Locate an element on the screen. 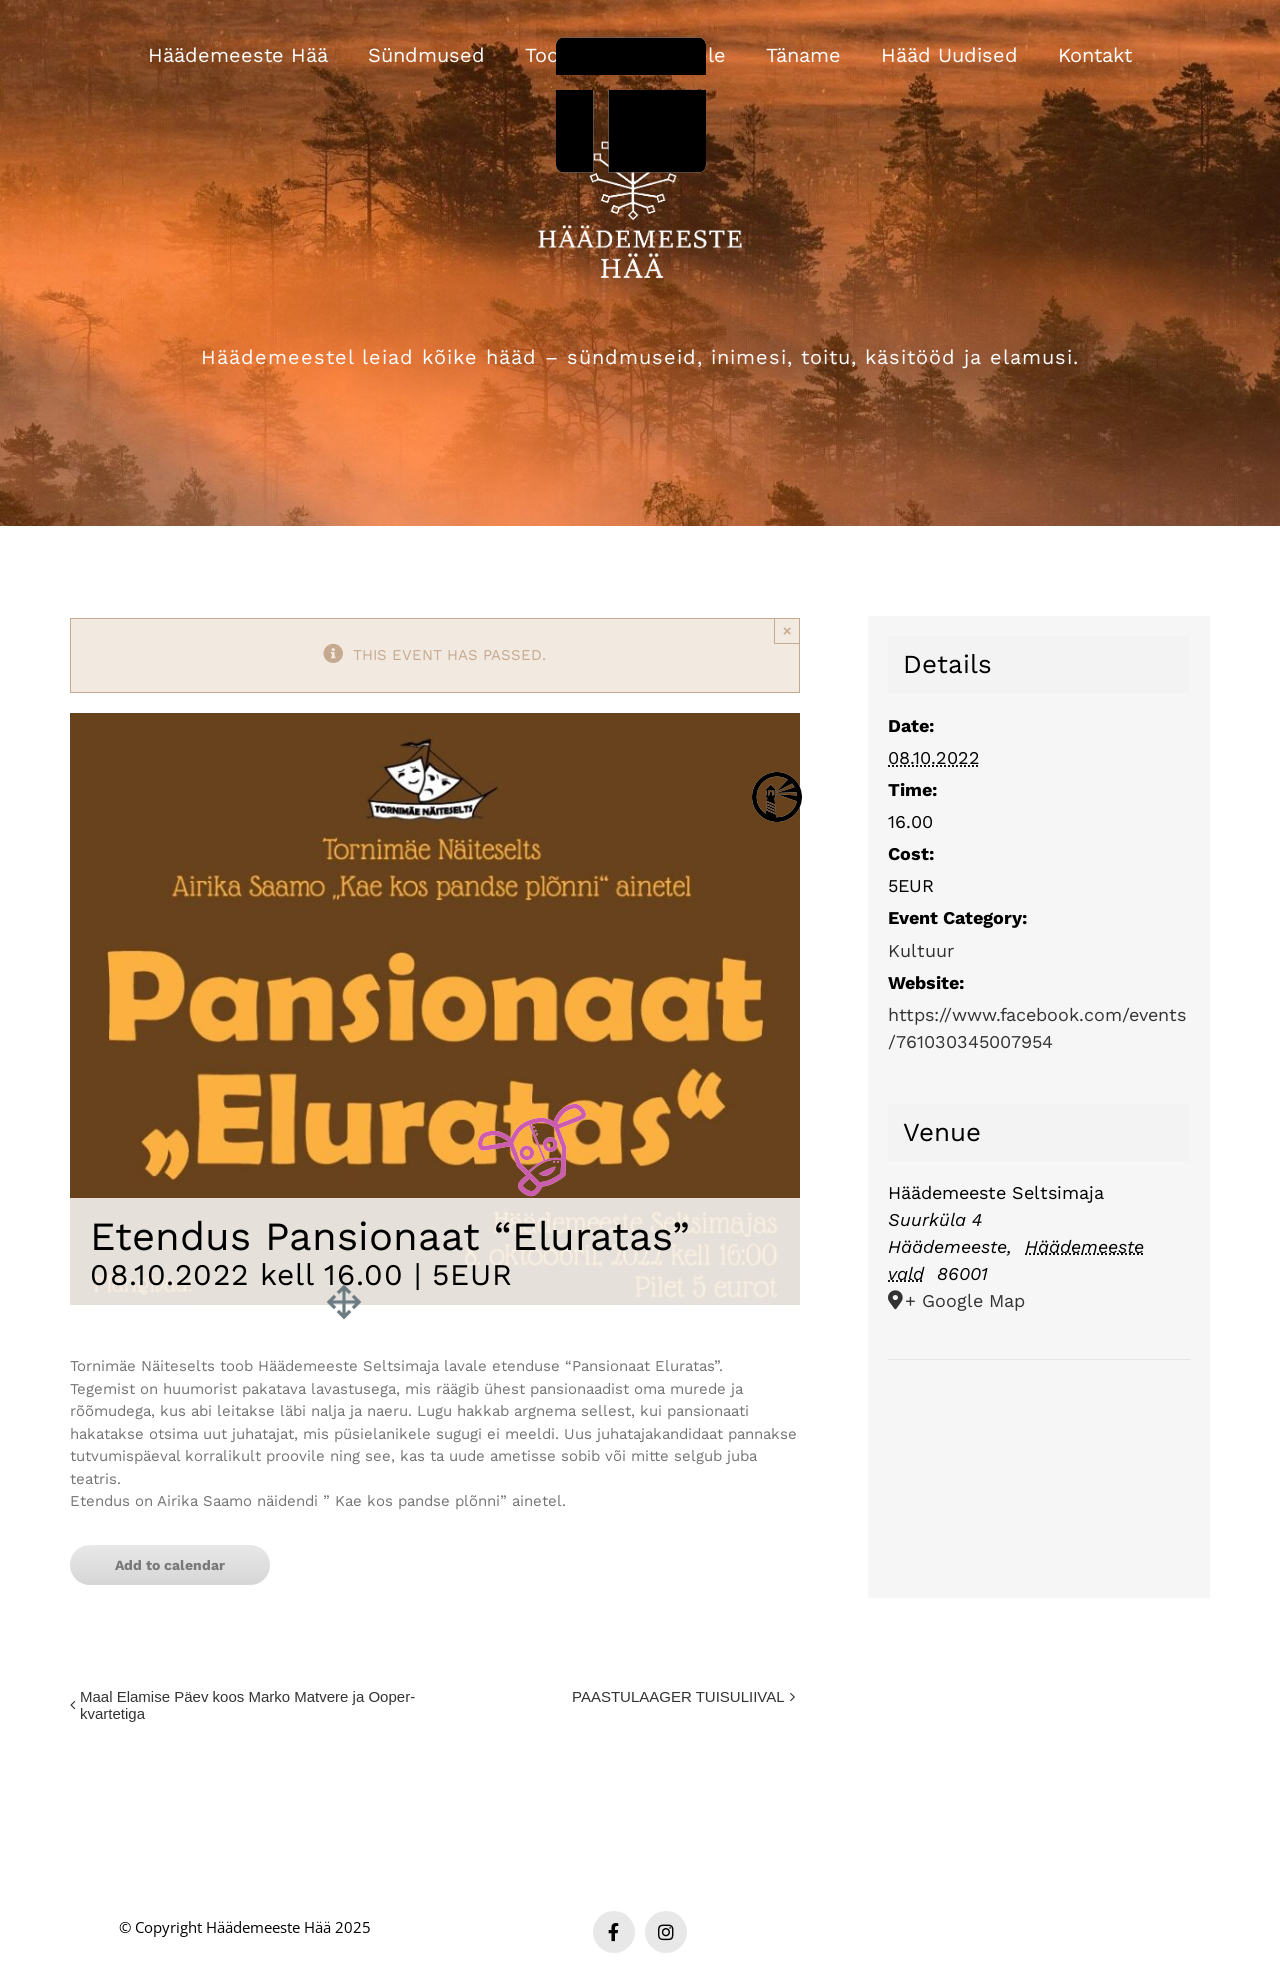 Image resolution: width=1280 pixels, height=1983 pixels. harbor container registry logo is located at coordinates (777, 797).